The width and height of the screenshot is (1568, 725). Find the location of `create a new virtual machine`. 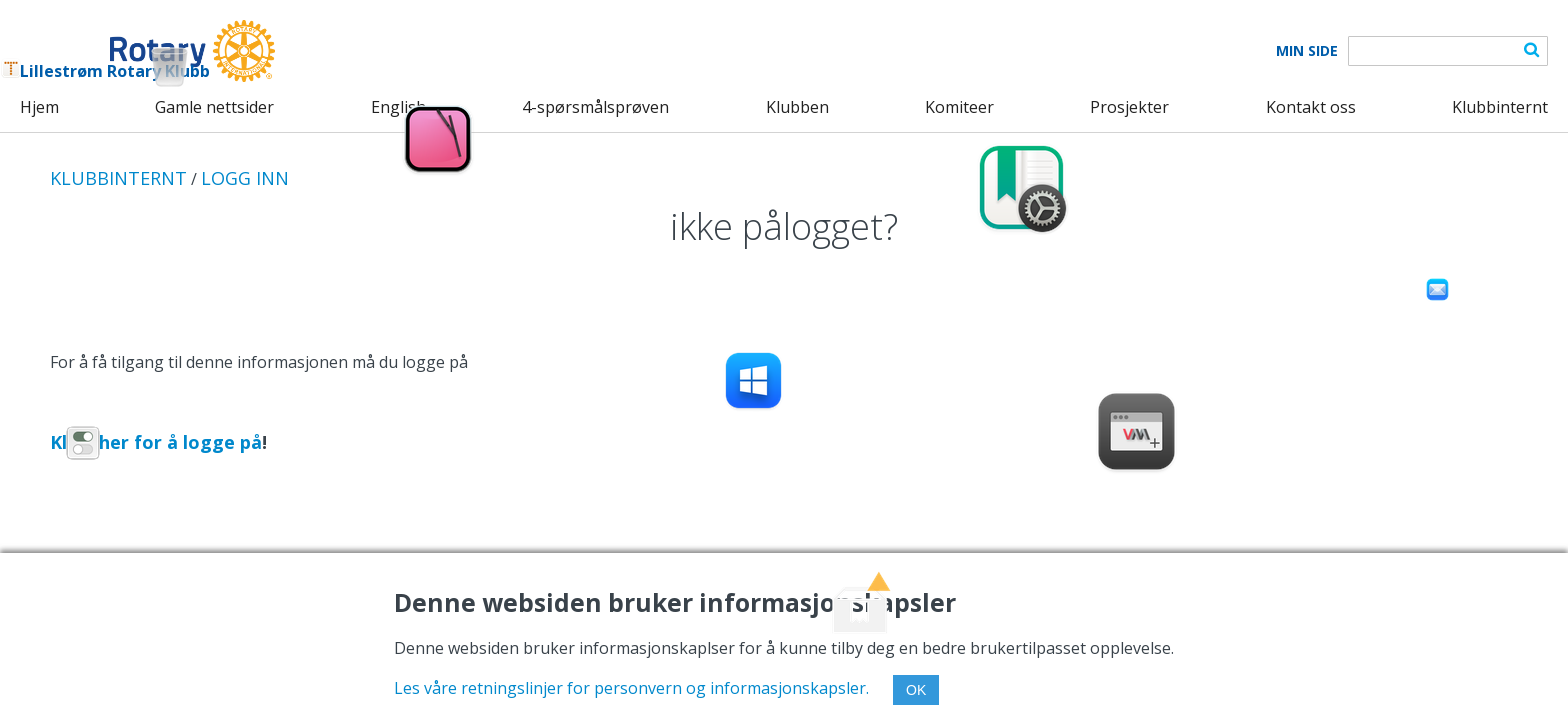

create a new virtual machine is located at coordinates (1136, 431).